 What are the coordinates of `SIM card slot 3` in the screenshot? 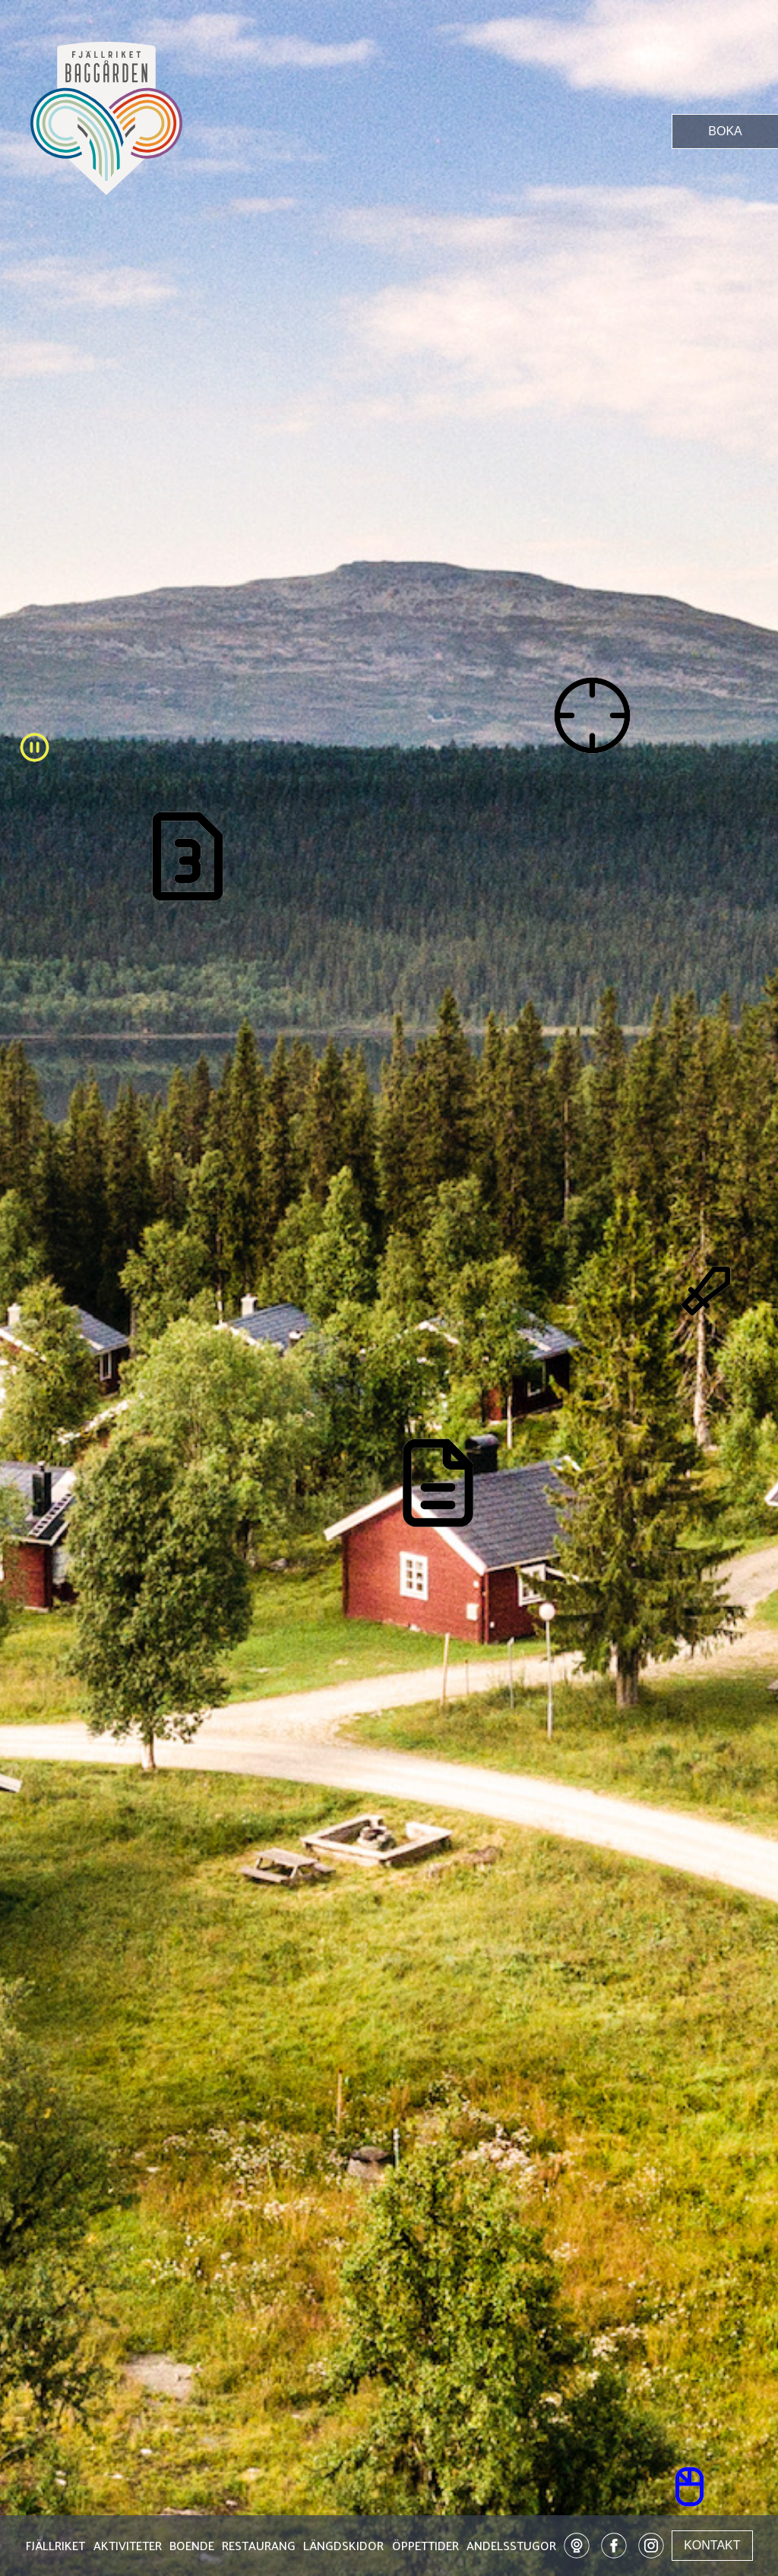 It's located at (188, 856).